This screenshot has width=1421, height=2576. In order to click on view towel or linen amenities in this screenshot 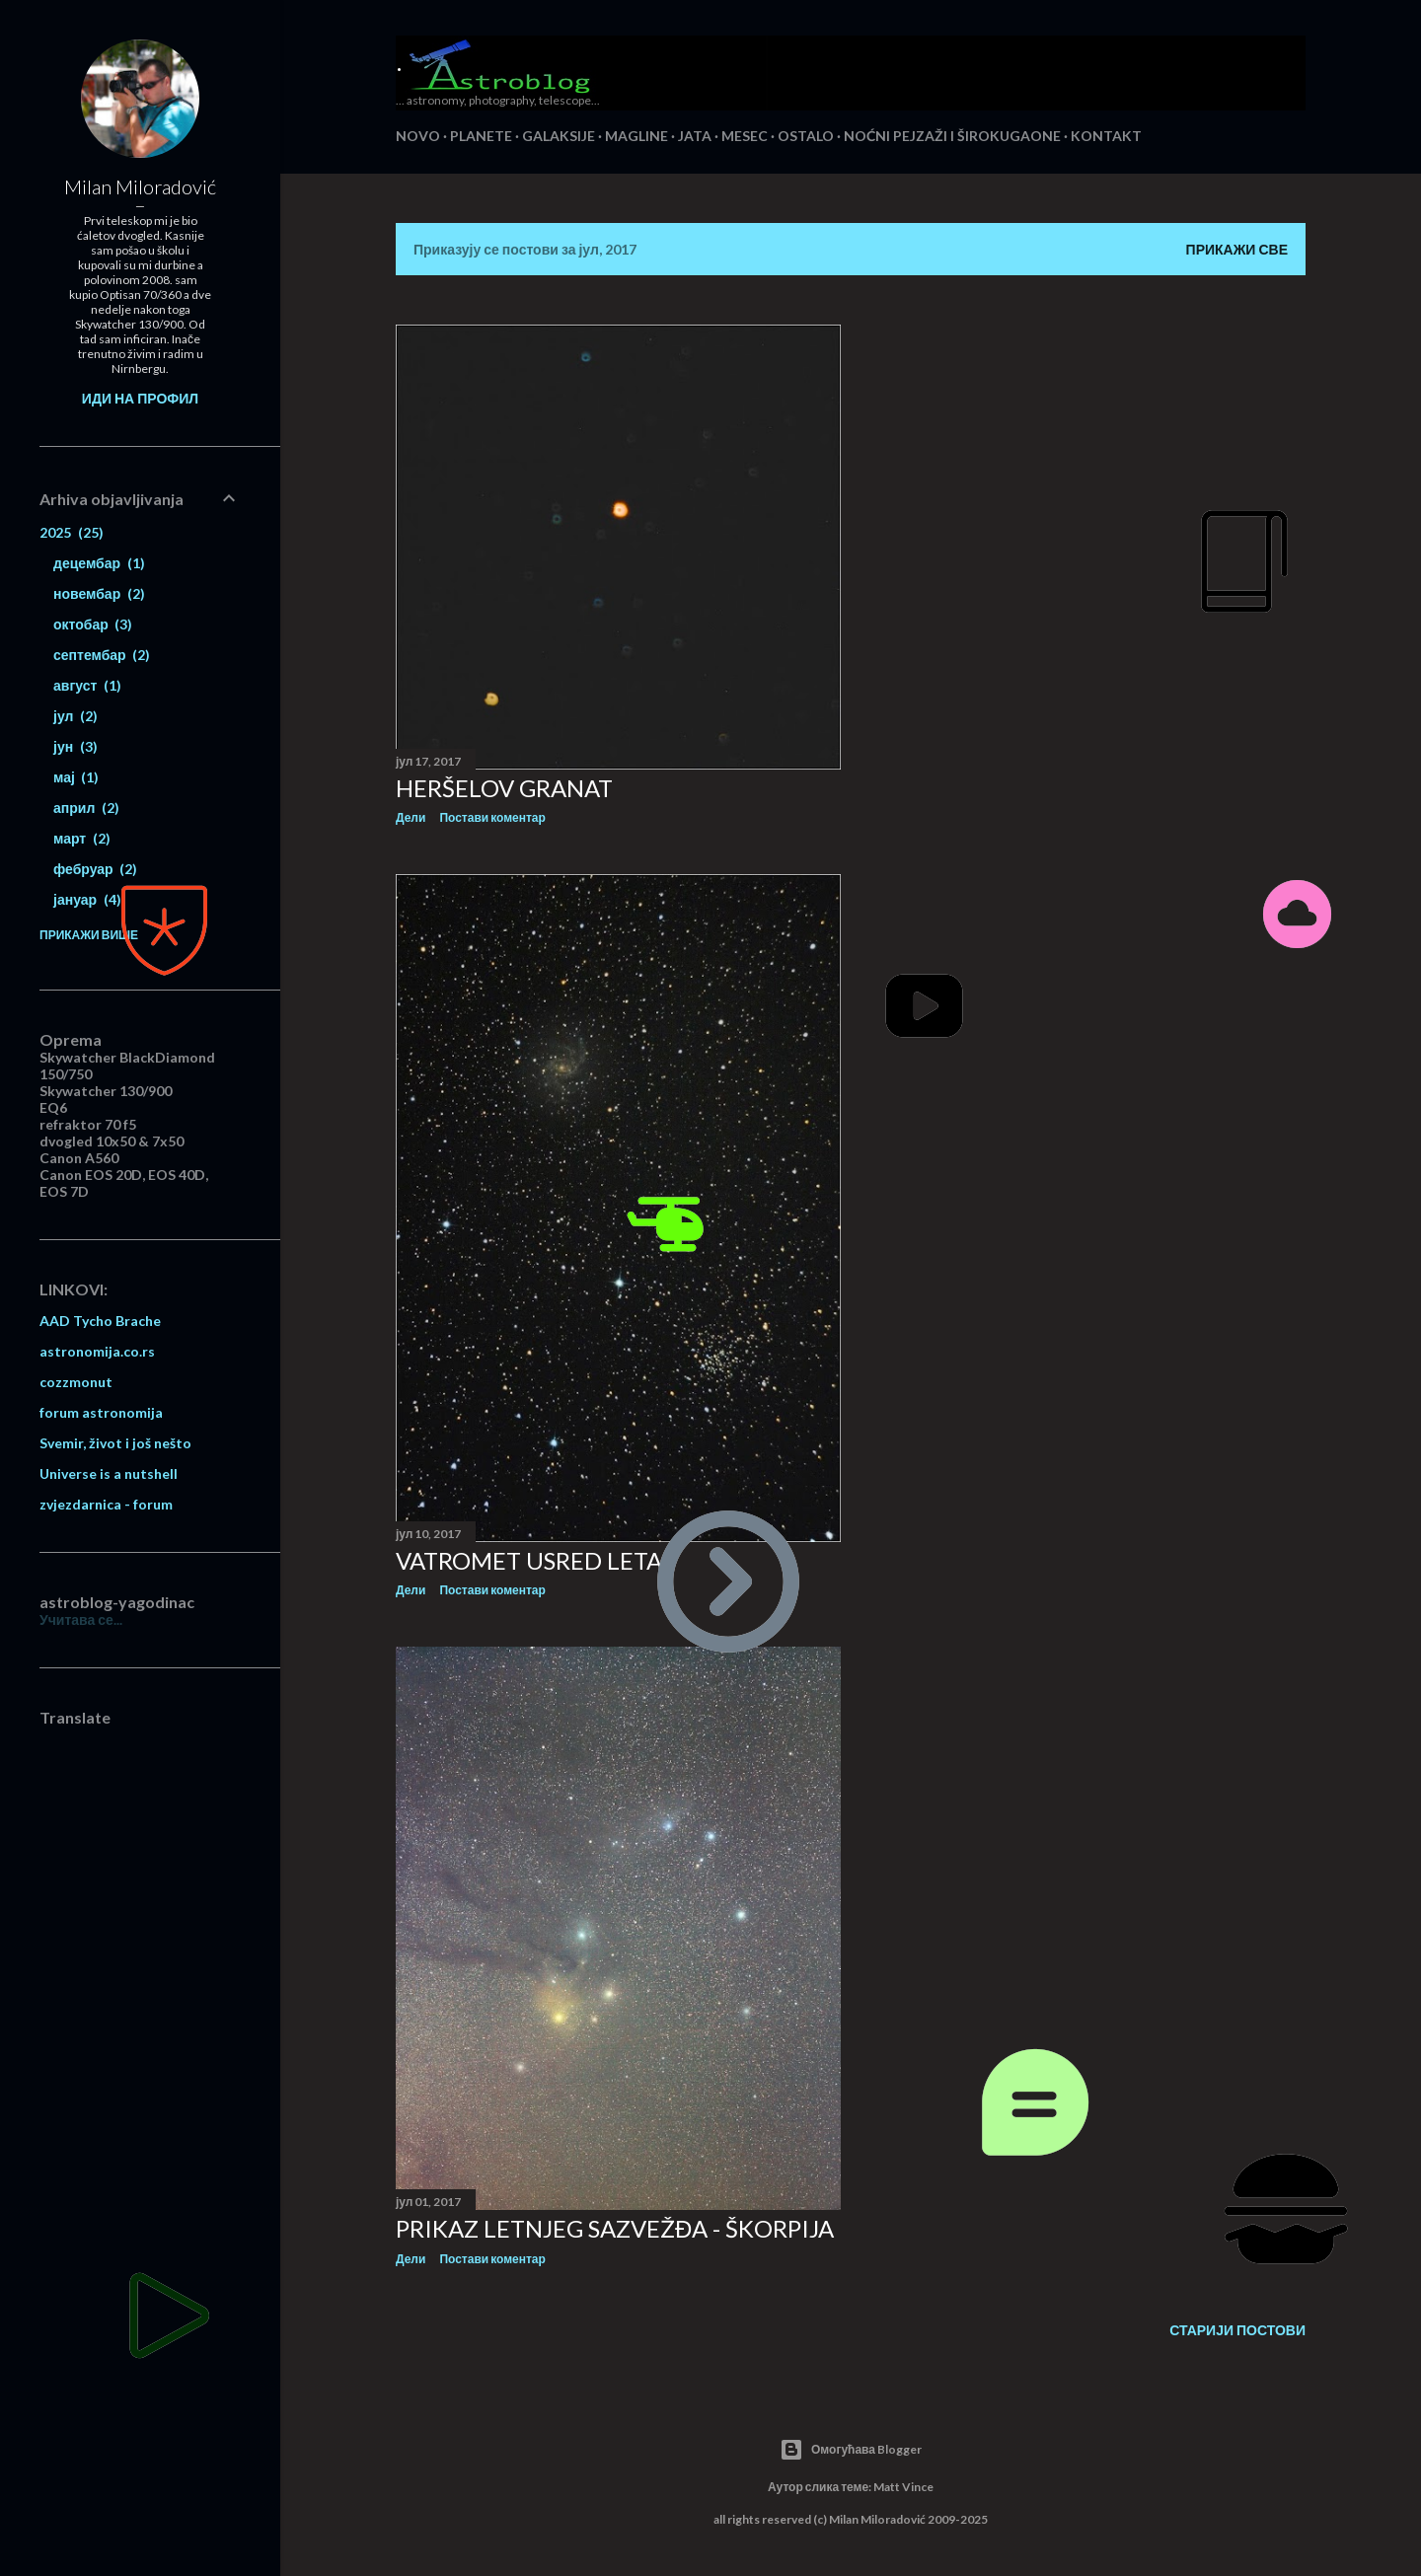, I will do `click(1240, 561)`.